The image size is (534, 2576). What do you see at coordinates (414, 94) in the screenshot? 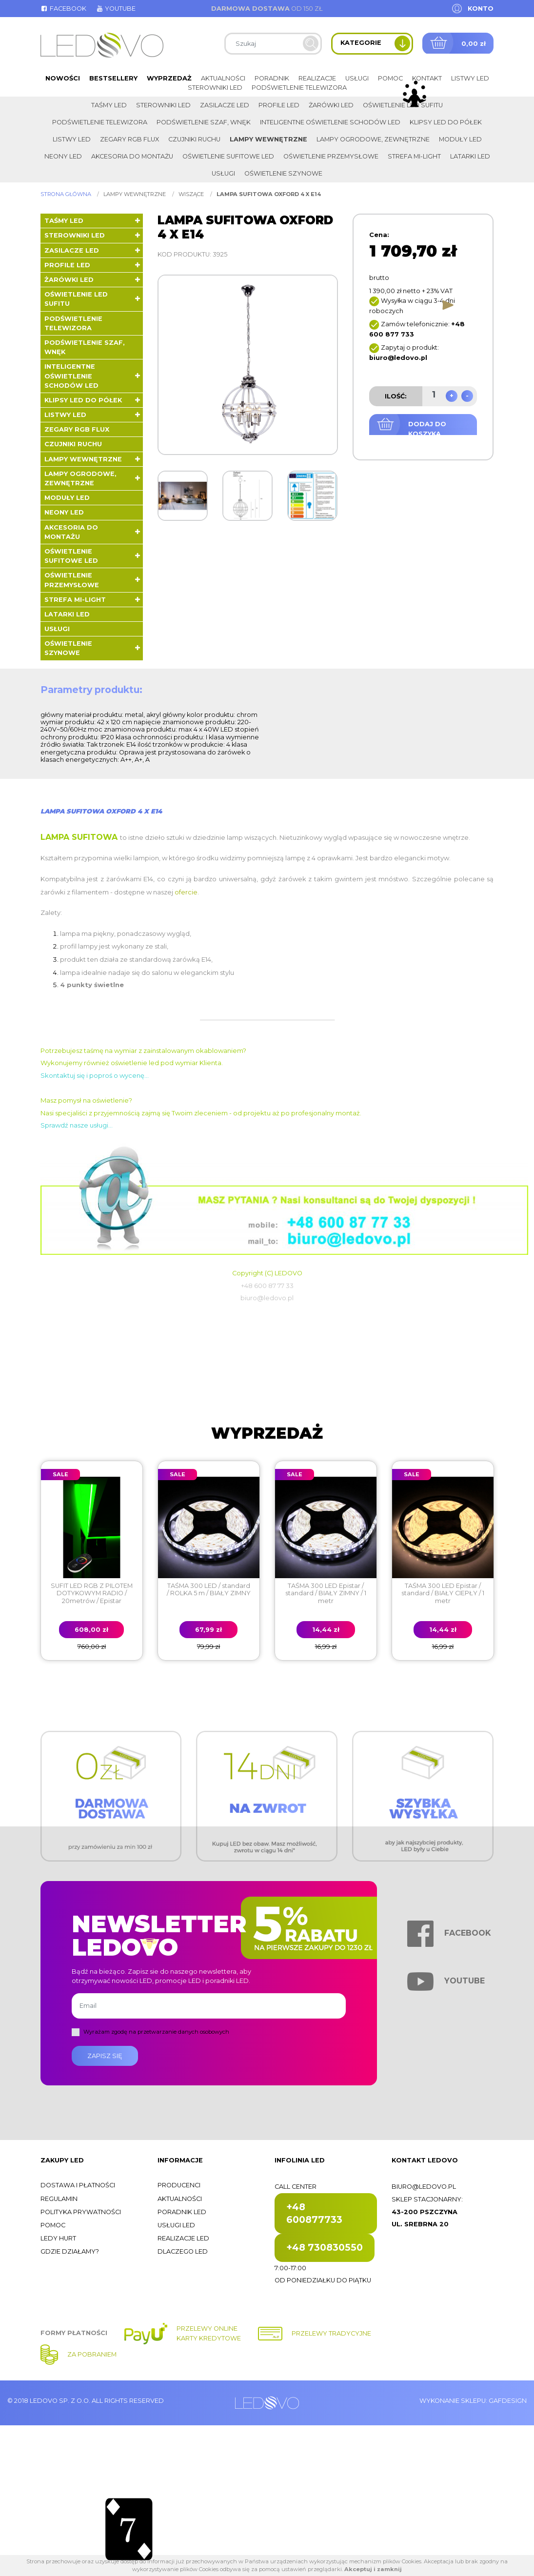
I see `indicates a skill-based or dexterity game mode` at bounding box center [414, 94].